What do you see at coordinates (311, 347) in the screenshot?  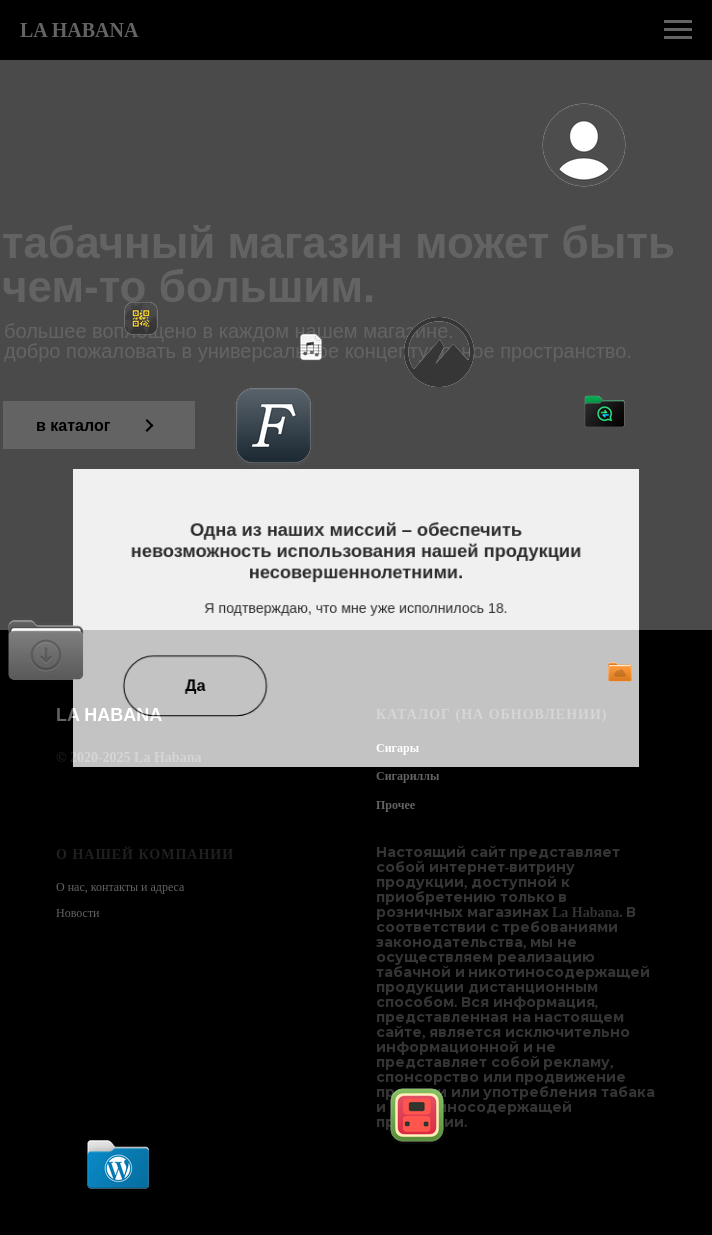 I see `a melody or music audio file` at bounding box center [311, 347].